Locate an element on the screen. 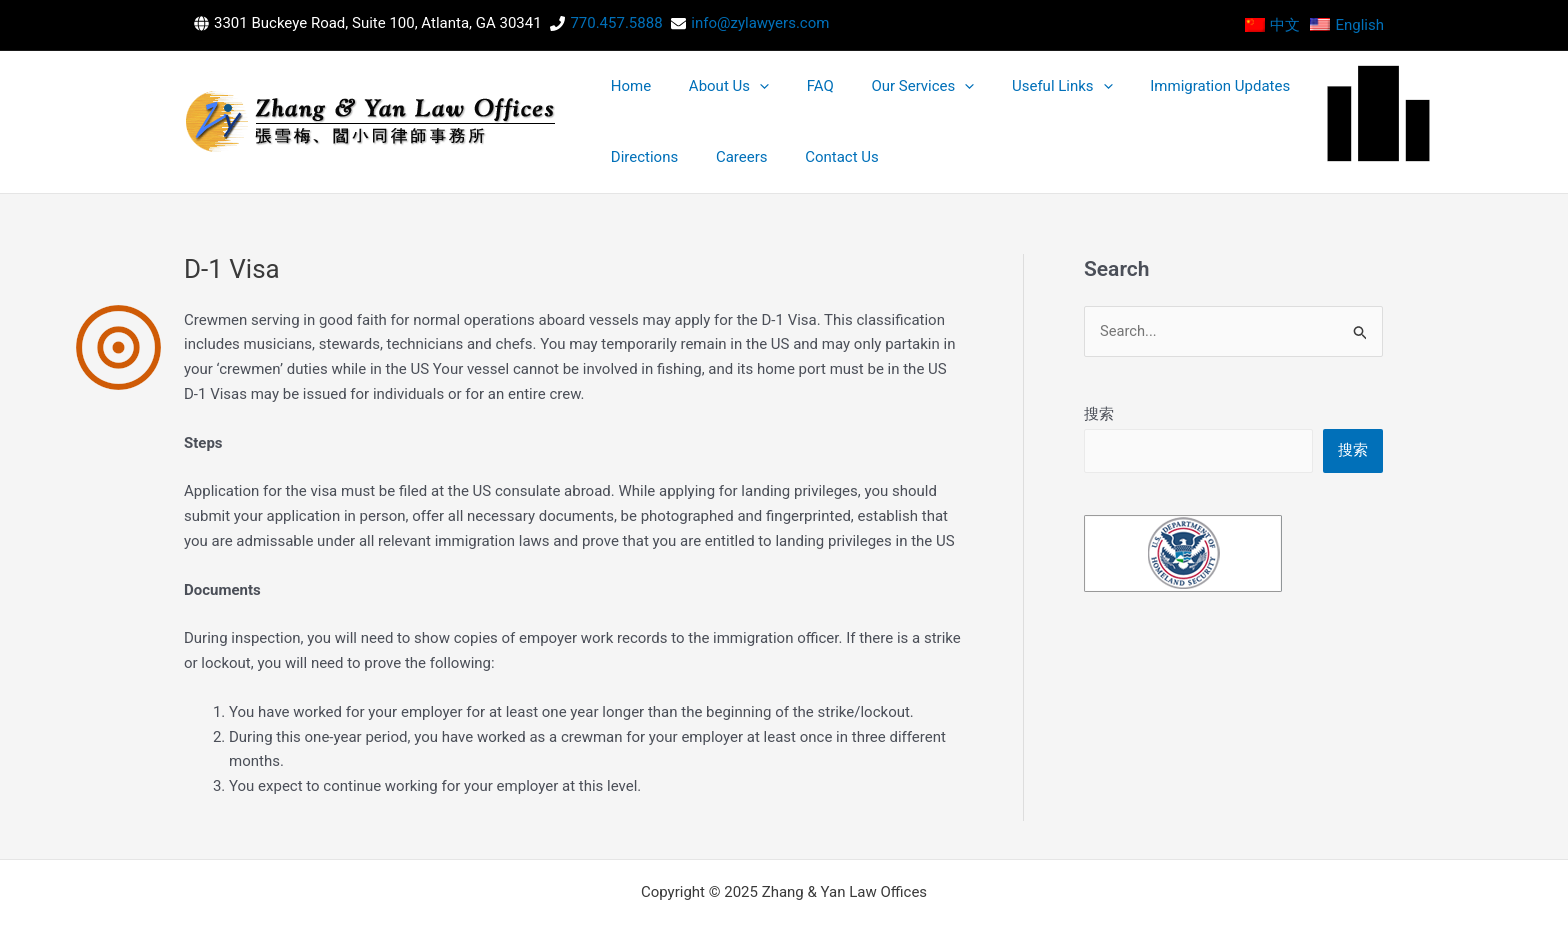 Image resolution: width=1568 pixels, height=934 pixels. play or access media library is located at coordinates (118, 347).